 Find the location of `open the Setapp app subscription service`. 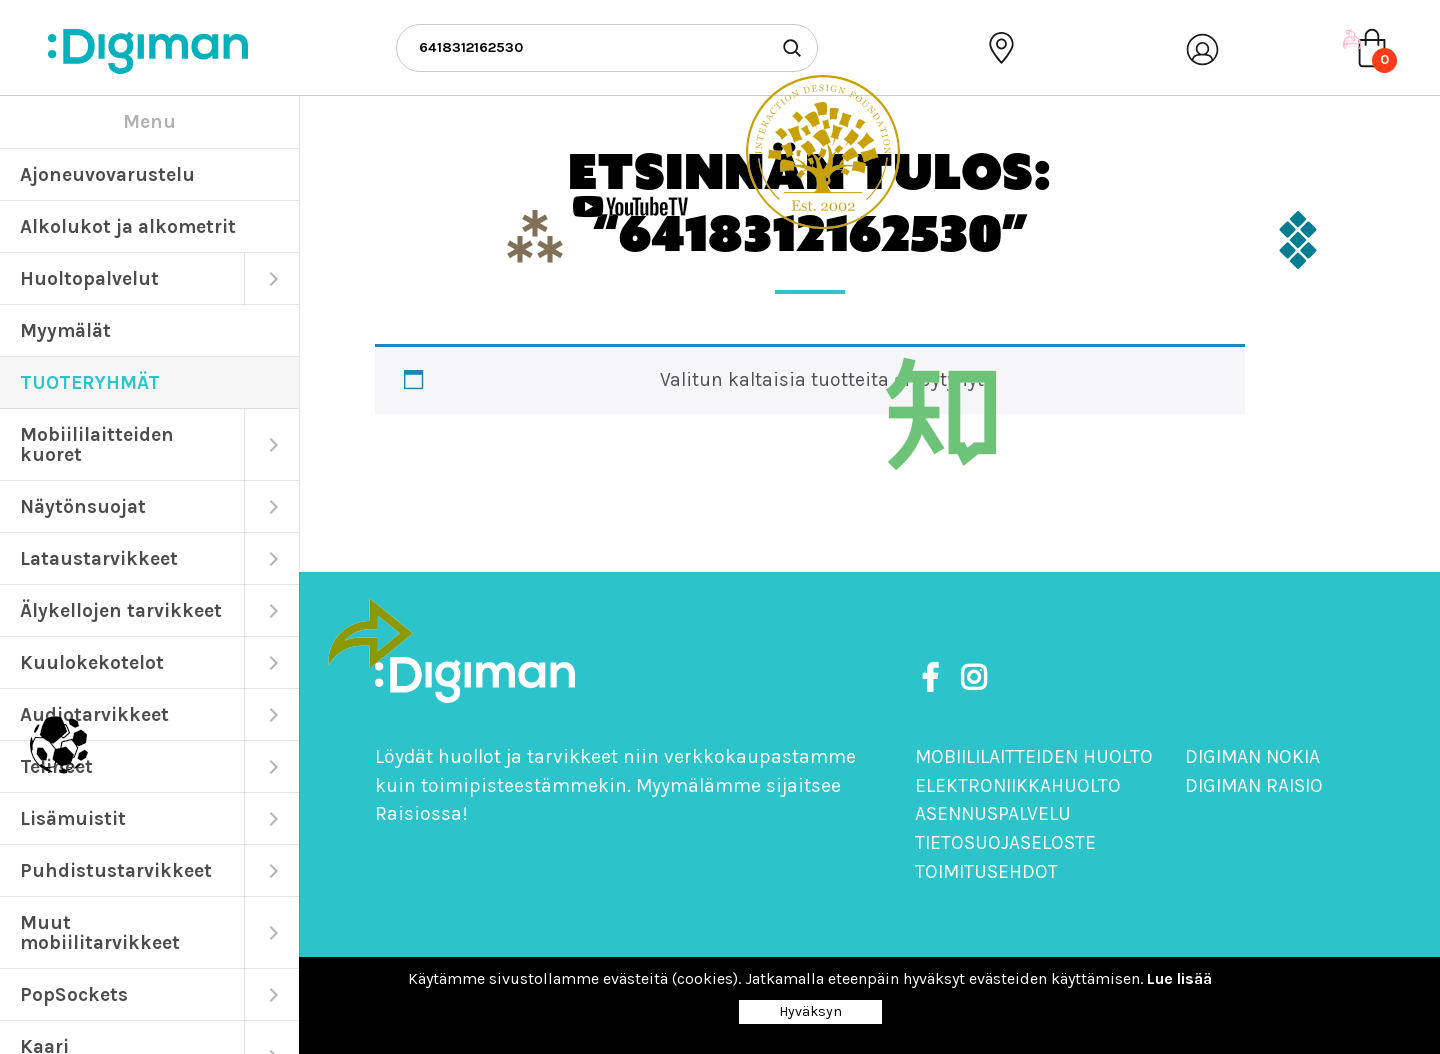

open the Setapp app subscription service is located at coordinates (1298, 240).